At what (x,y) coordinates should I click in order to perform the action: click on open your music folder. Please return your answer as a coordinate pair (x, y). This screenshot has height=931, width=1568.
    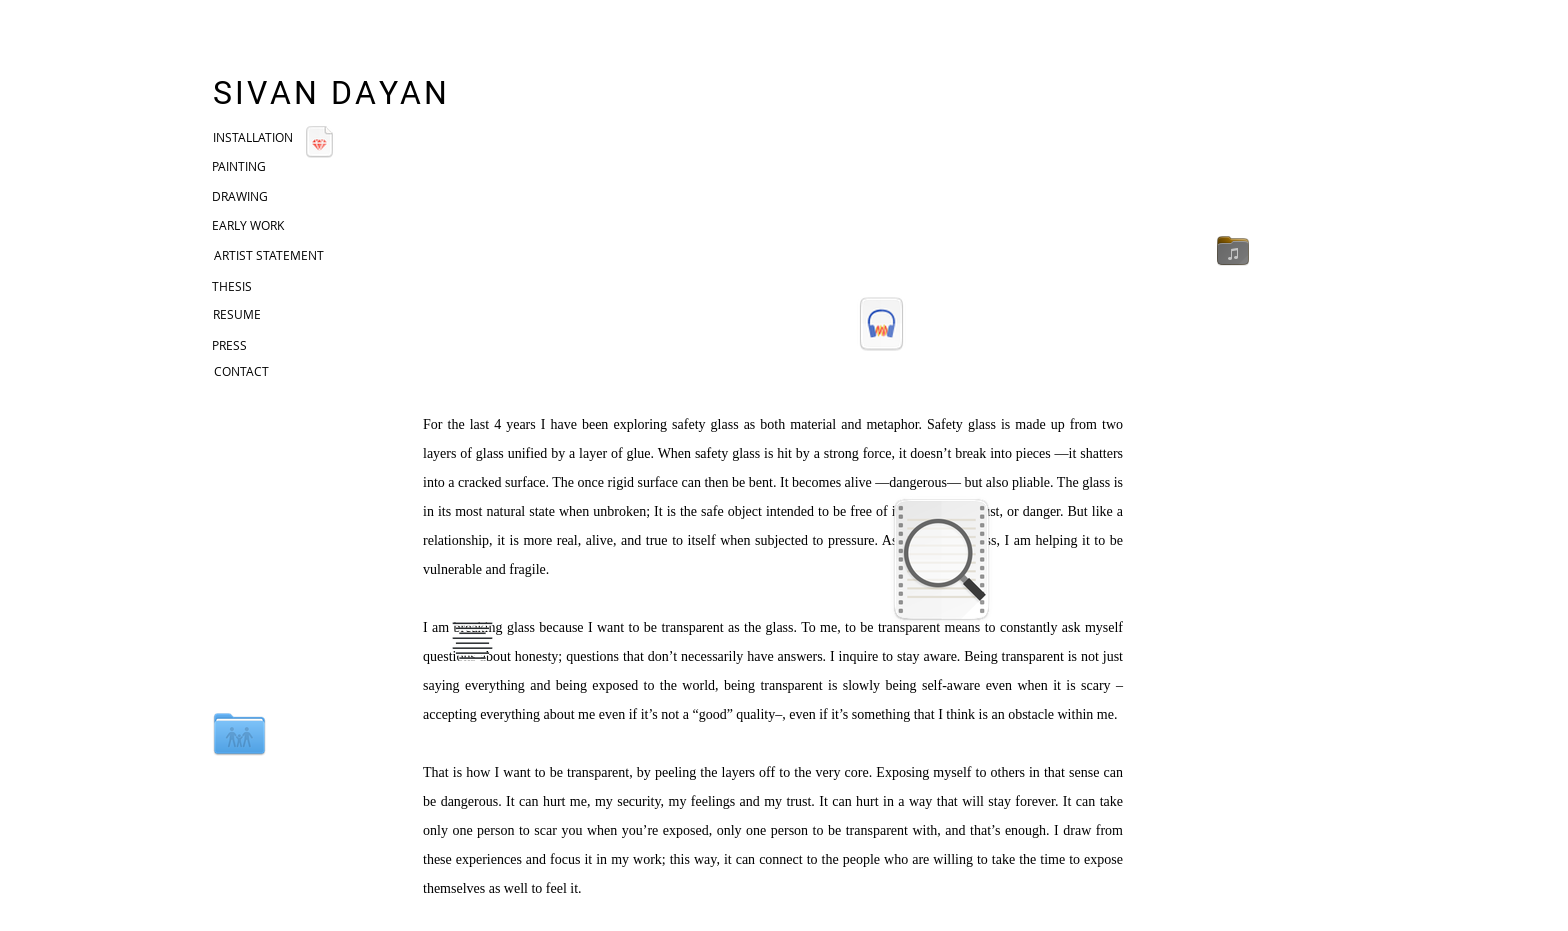
    Looking at the image, I should click on (1233, 250).